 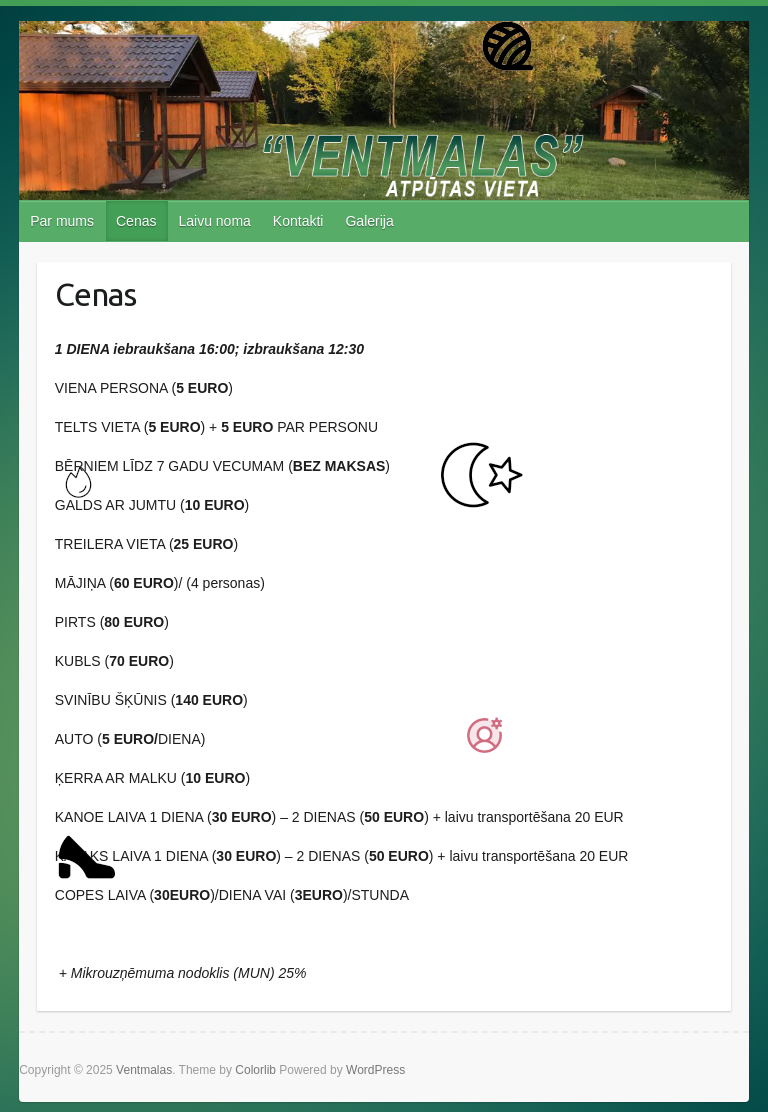 I want to click on indicates islamic religious content or settings, so click(x=479, y=475).